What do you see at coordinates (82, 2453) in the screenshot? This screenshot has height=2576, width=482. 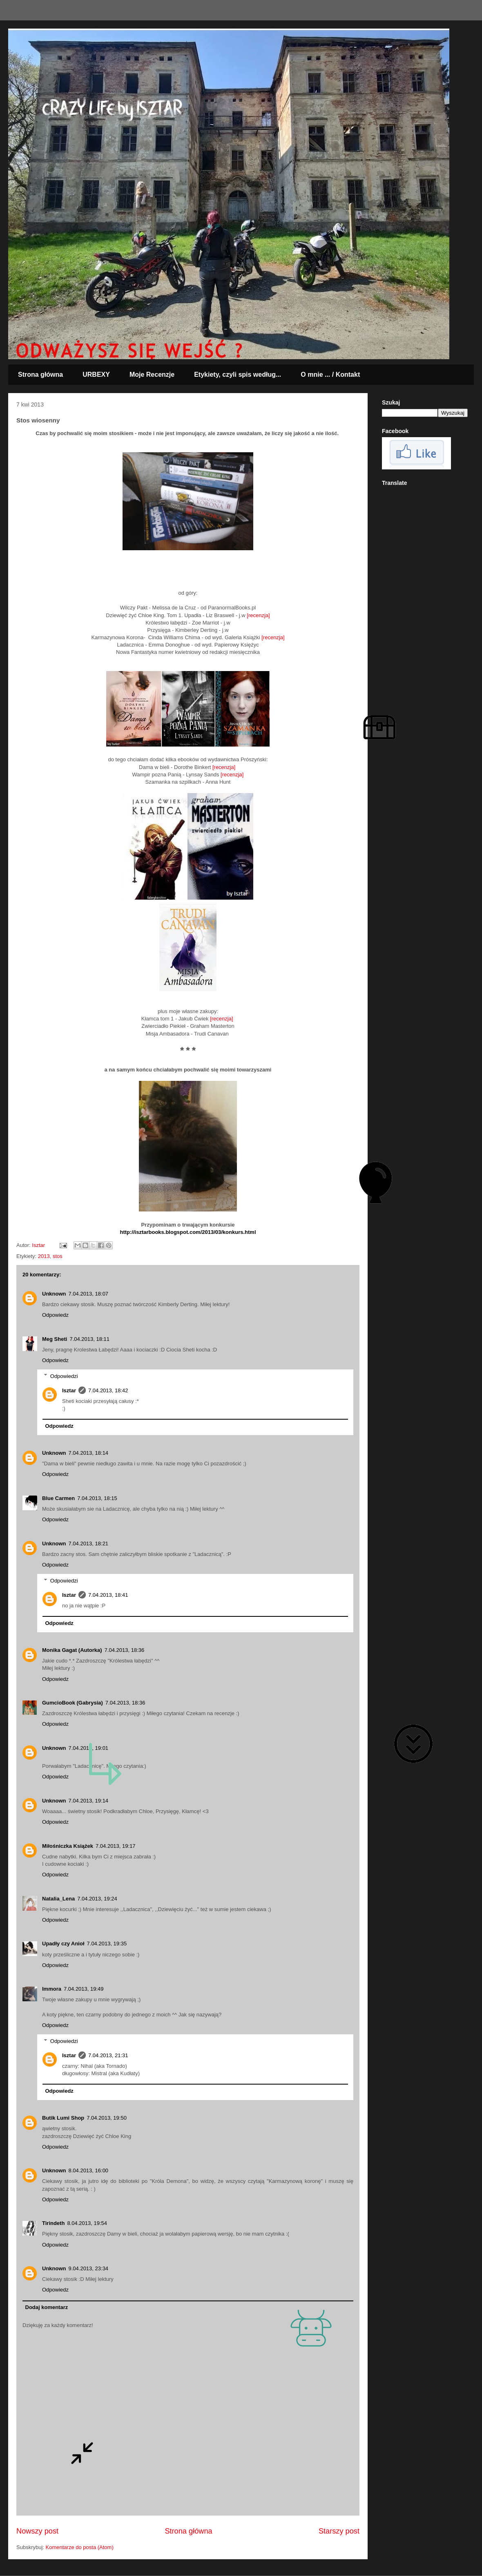 I see `minimize or collapse the current window` at bounding box center [82, 2453].